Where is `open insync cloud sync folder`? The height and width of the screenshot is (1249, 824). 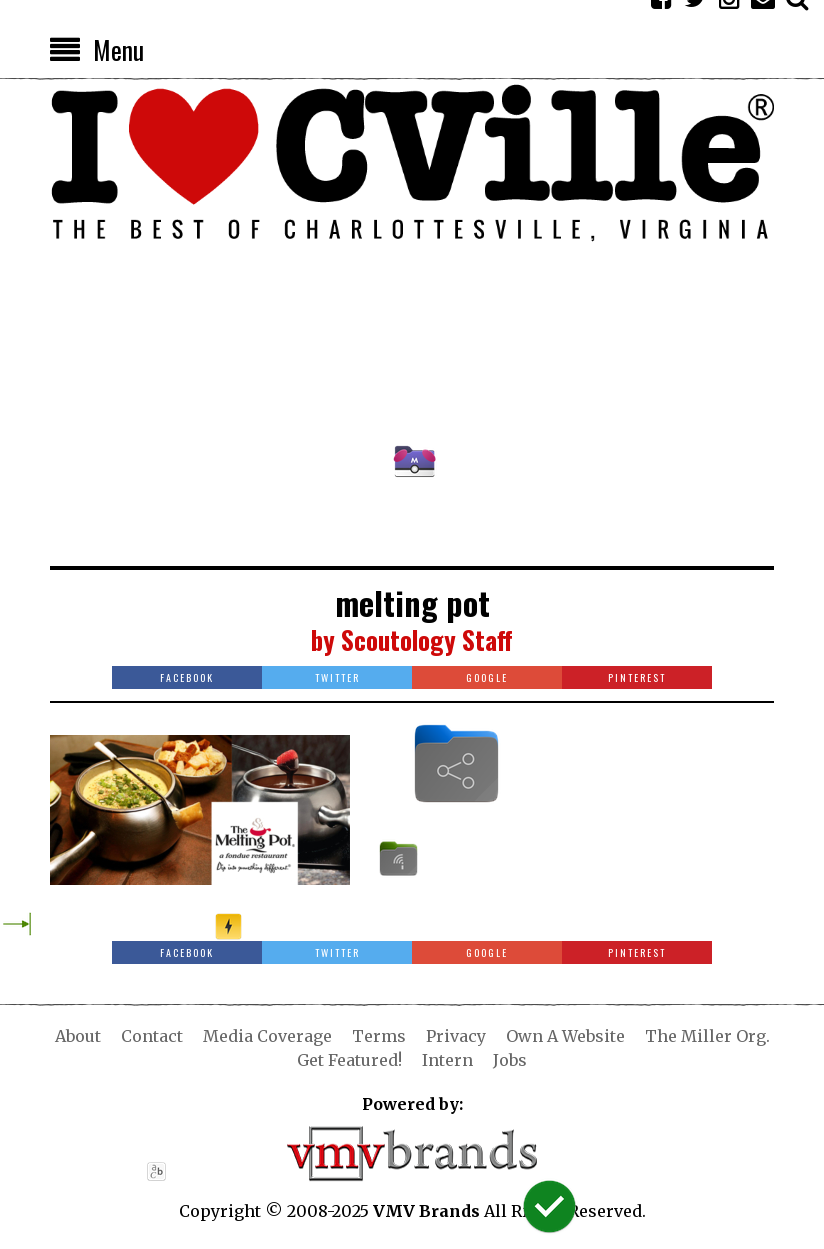
open insync cloud sync folder is located at coordinates (398, 858).